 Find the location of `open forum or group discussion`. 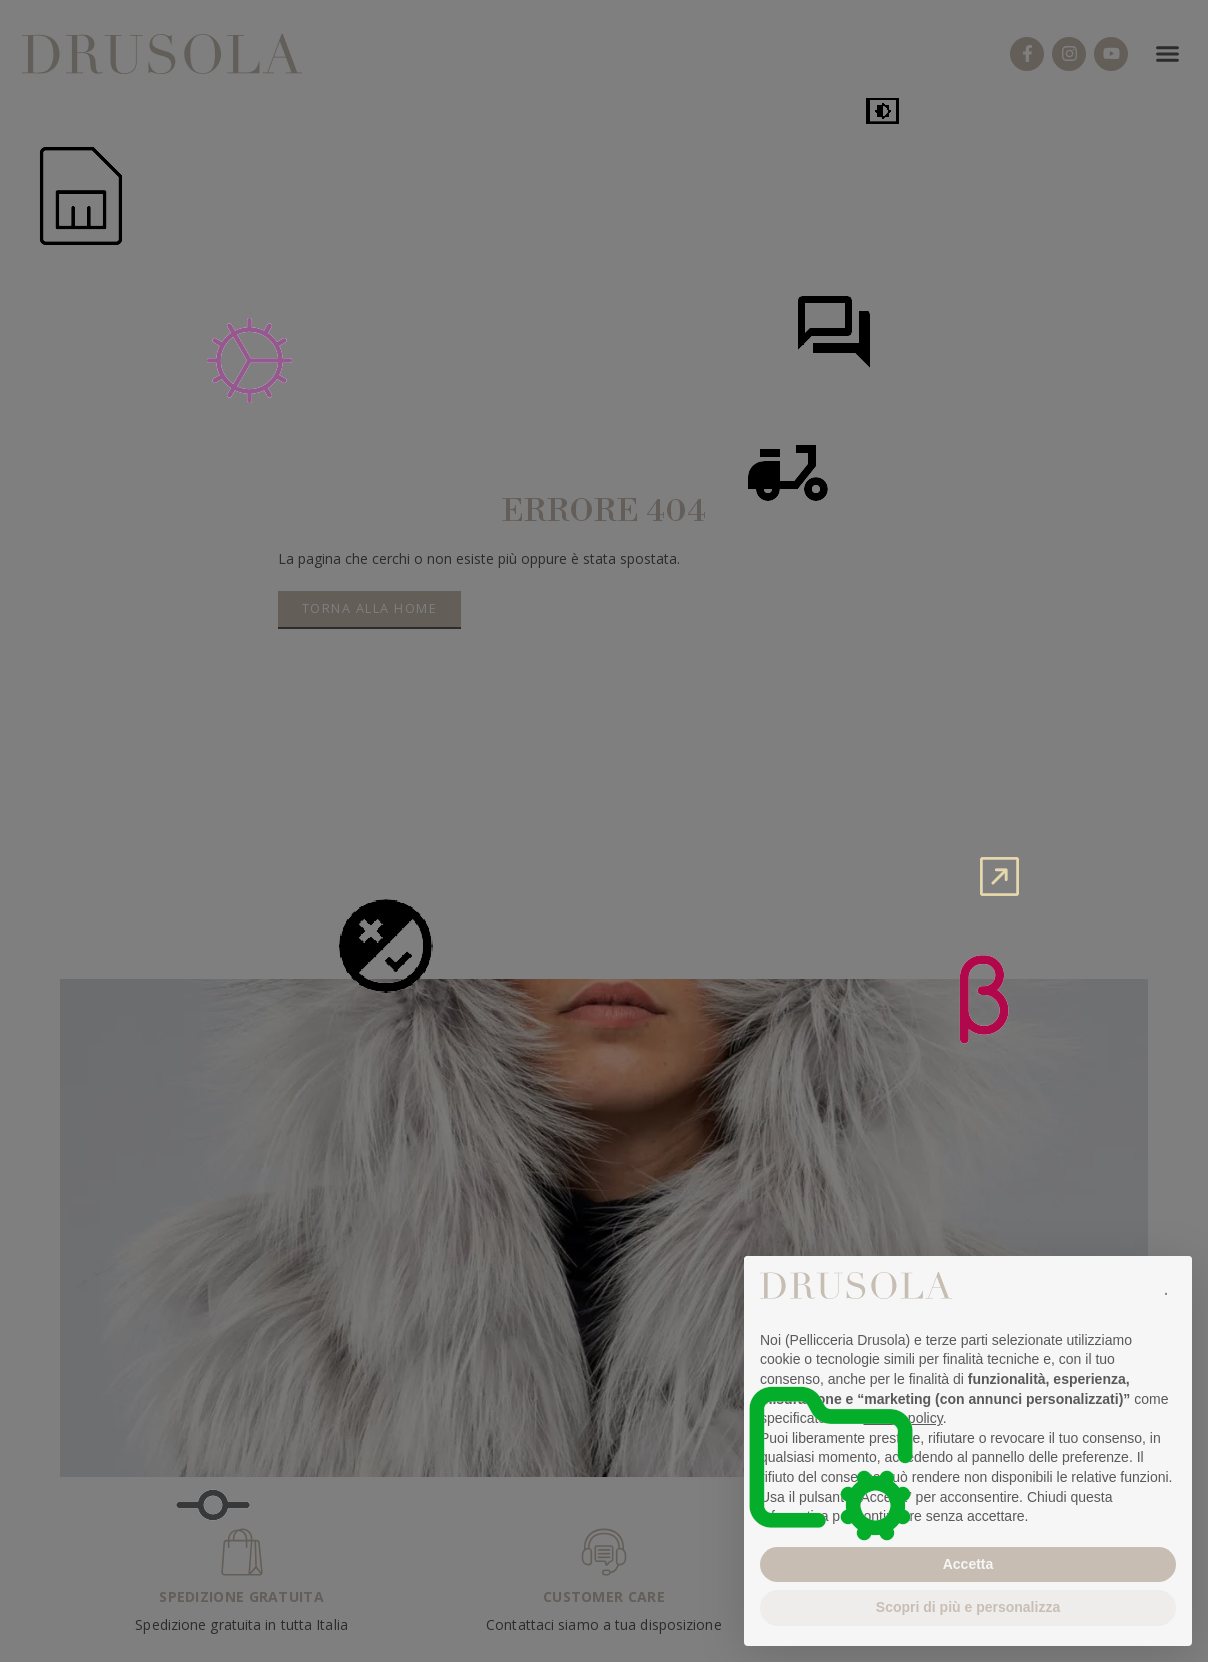

open forum or group discussion is located at coordinates (834, 332).